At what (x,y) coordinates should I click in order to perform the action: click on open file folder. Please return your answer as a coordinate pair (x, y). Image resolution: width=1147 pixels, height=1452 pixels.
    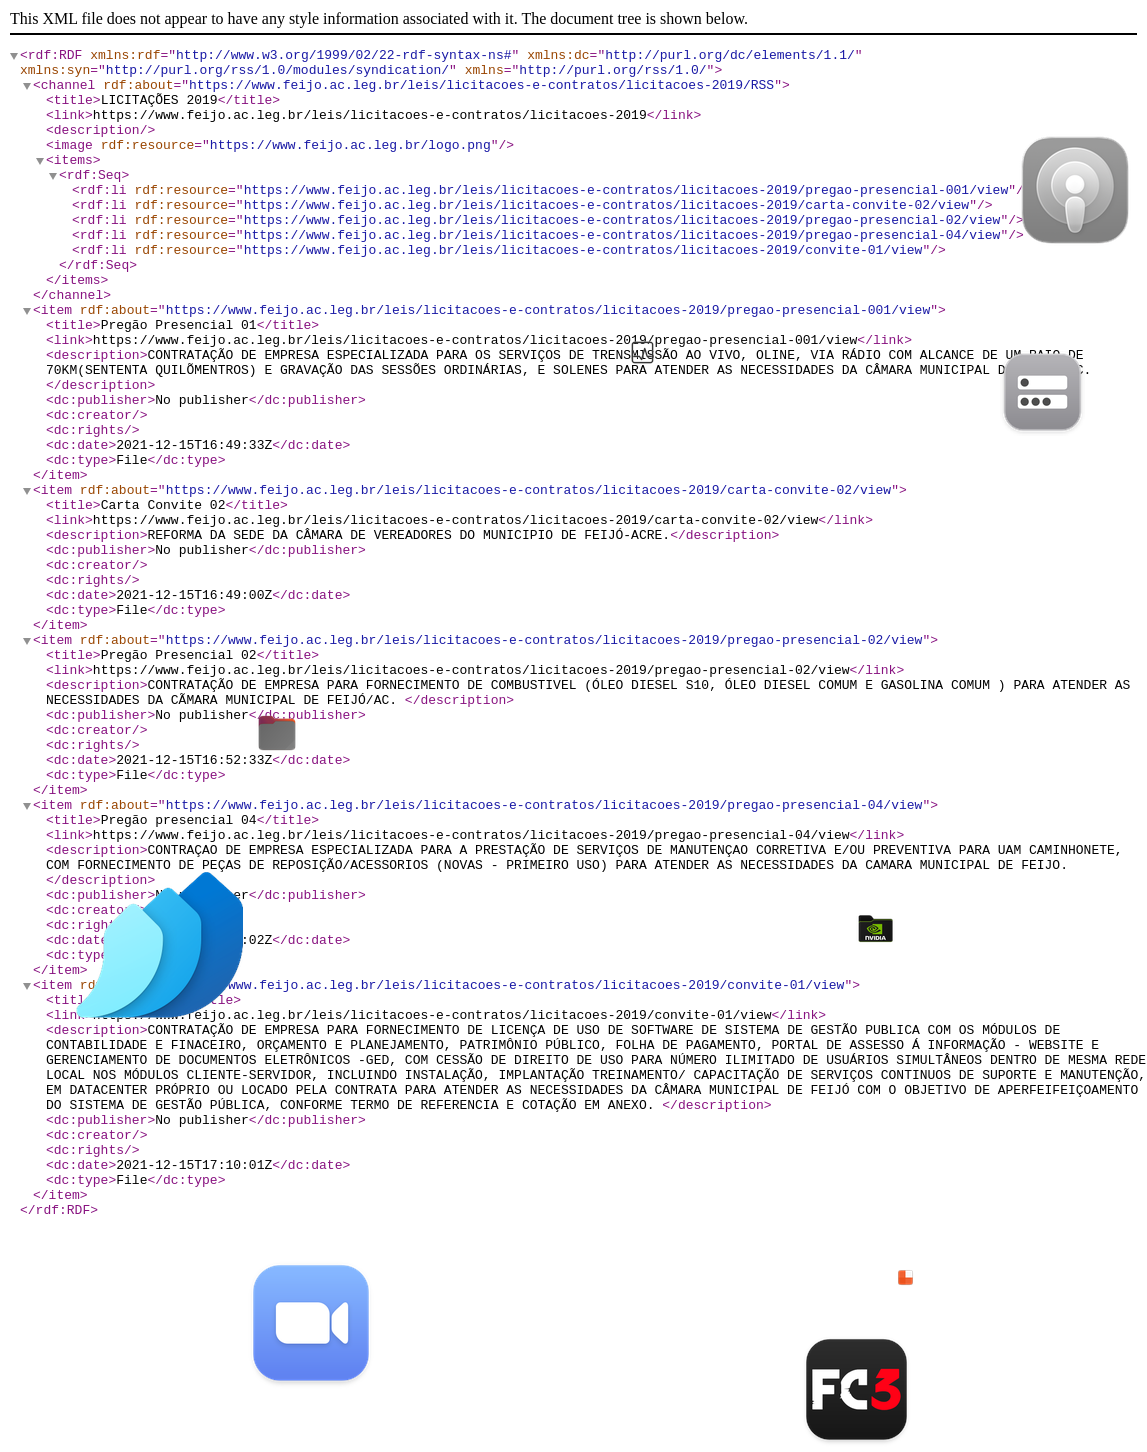
    Looking at the image, I should click on (277, 733).